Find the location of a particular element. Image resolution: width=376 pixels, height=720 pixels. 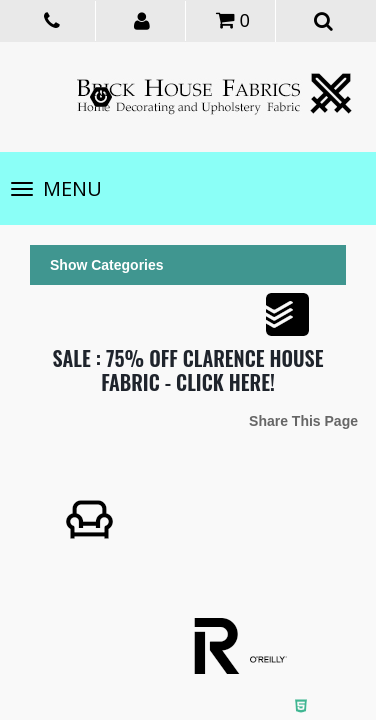

indicates HTML5 technology or web development is located at coordinates (301, 706).